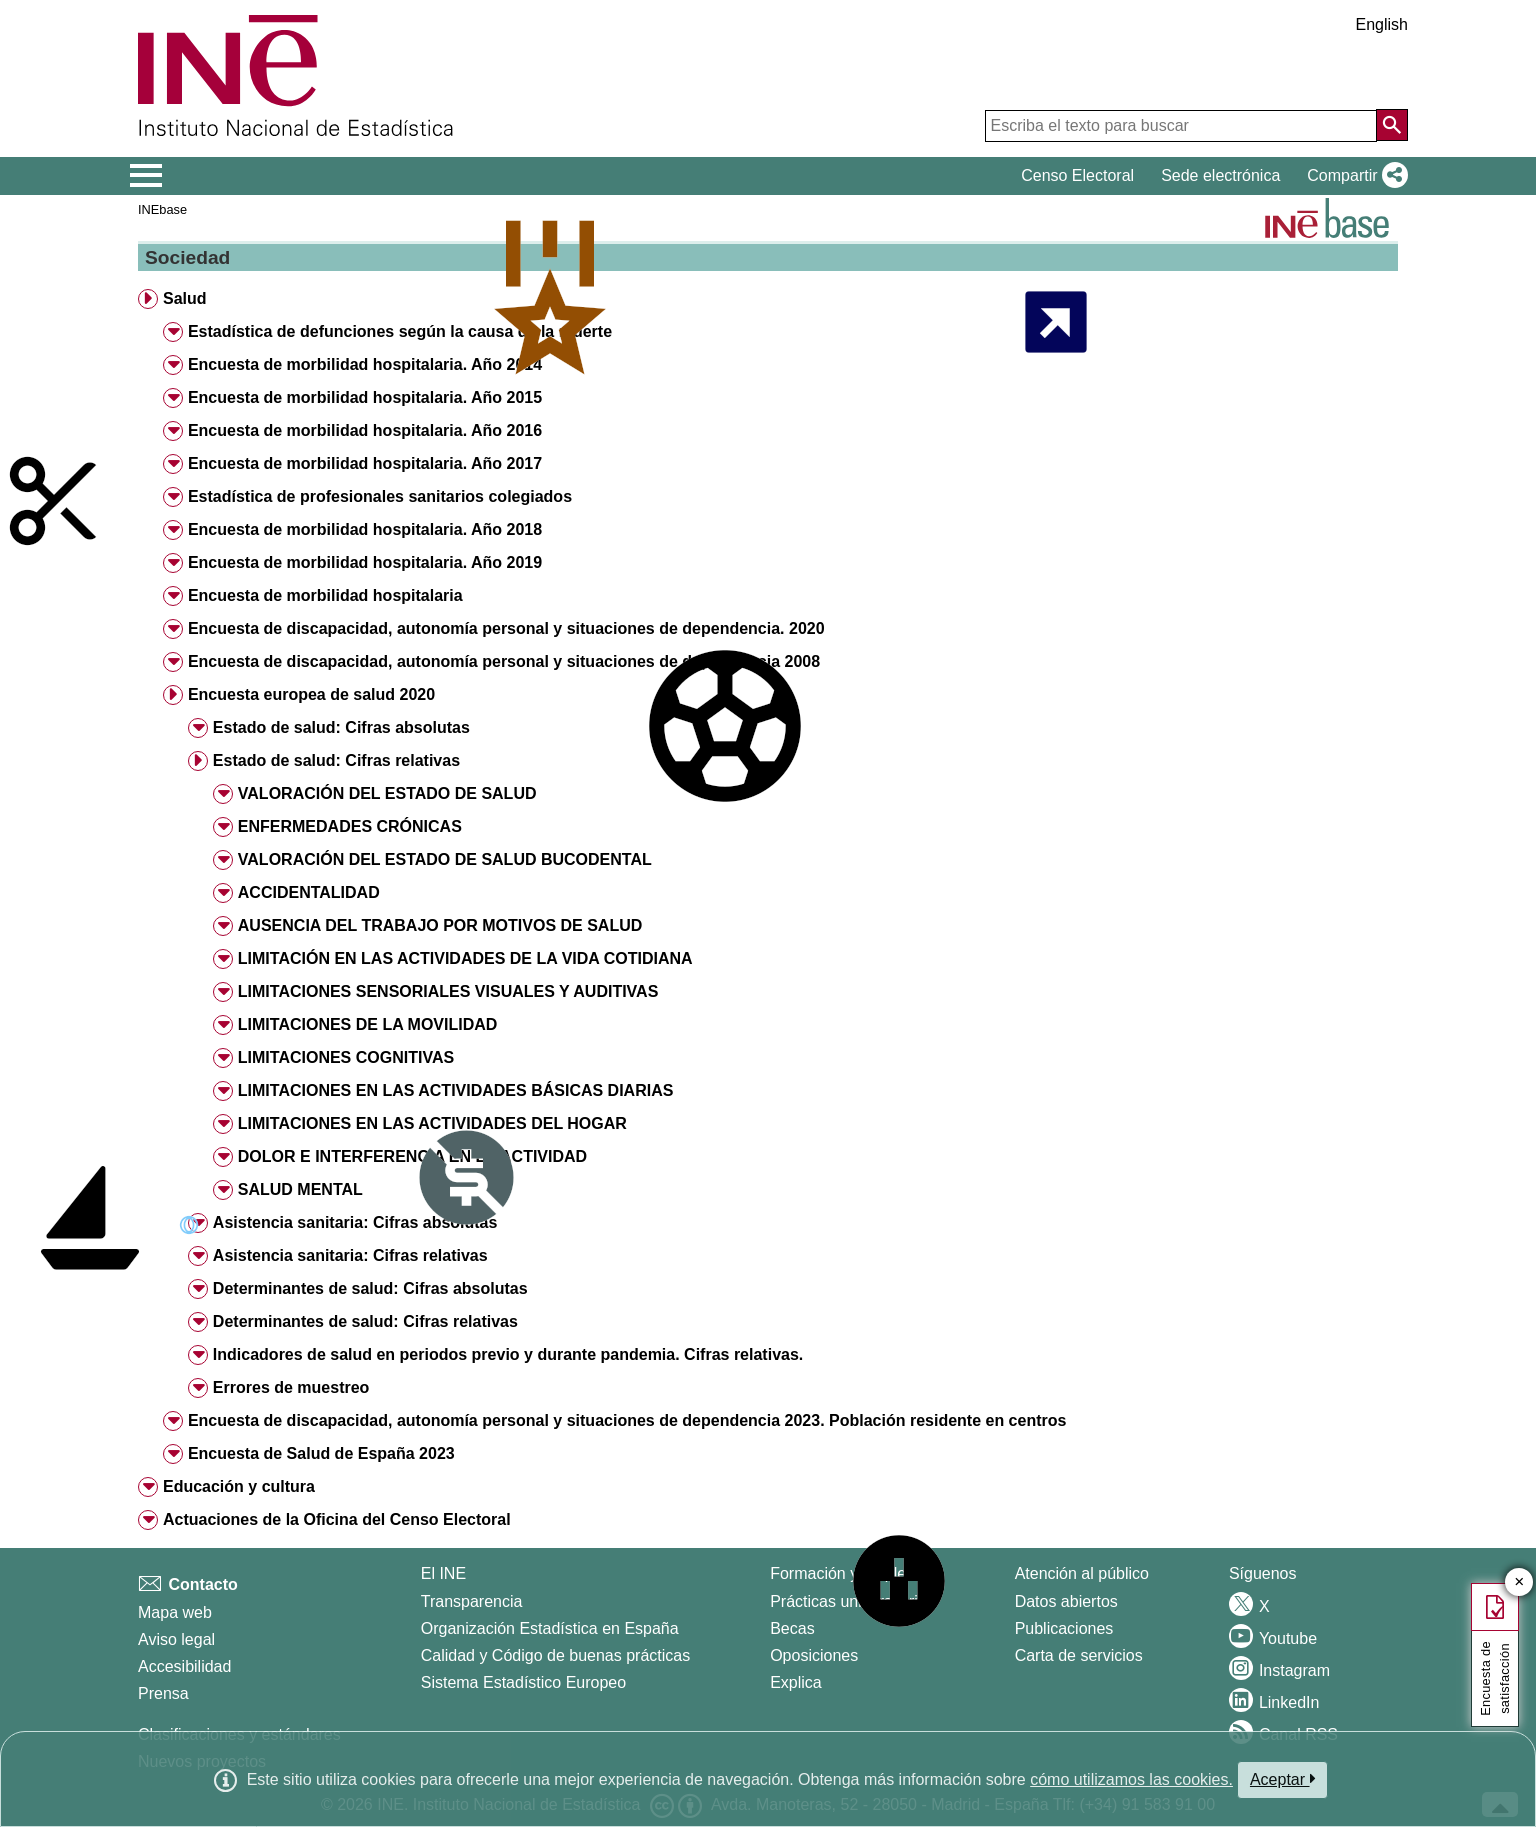  I want to click on open Opera browser, so click(189, 1225).